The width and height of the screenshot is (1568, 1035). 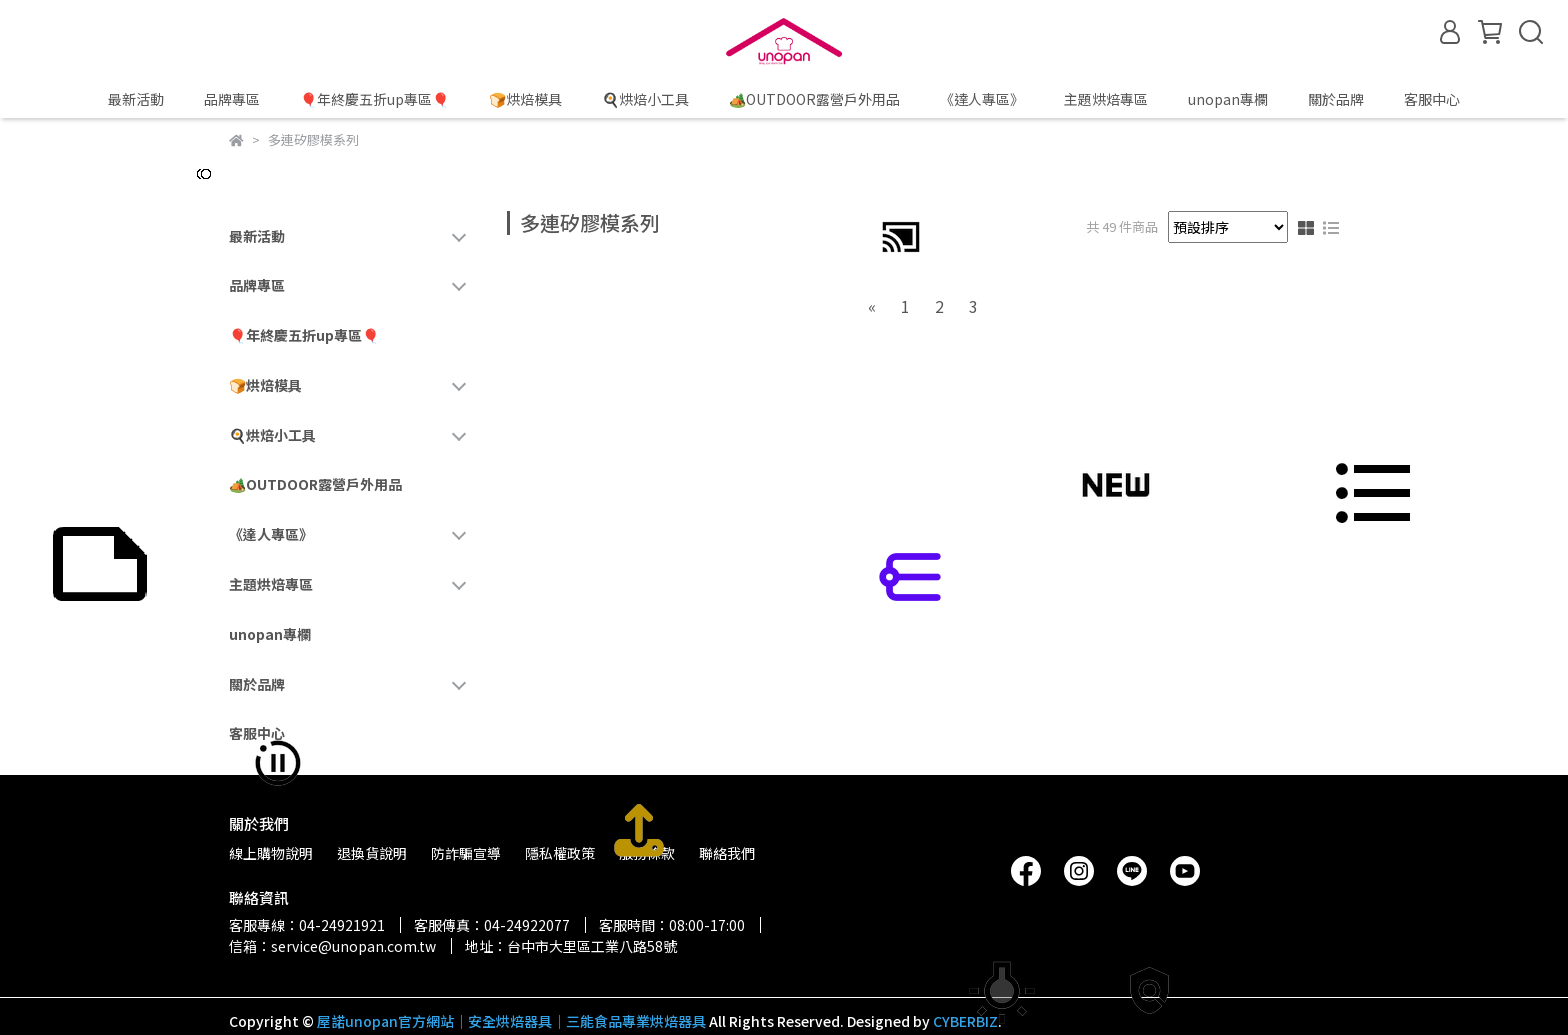 What do you see at coordinates (901, 237) in the screenshot?
I see `indicates active casting connection to a display` at bounding box center [901, 237].